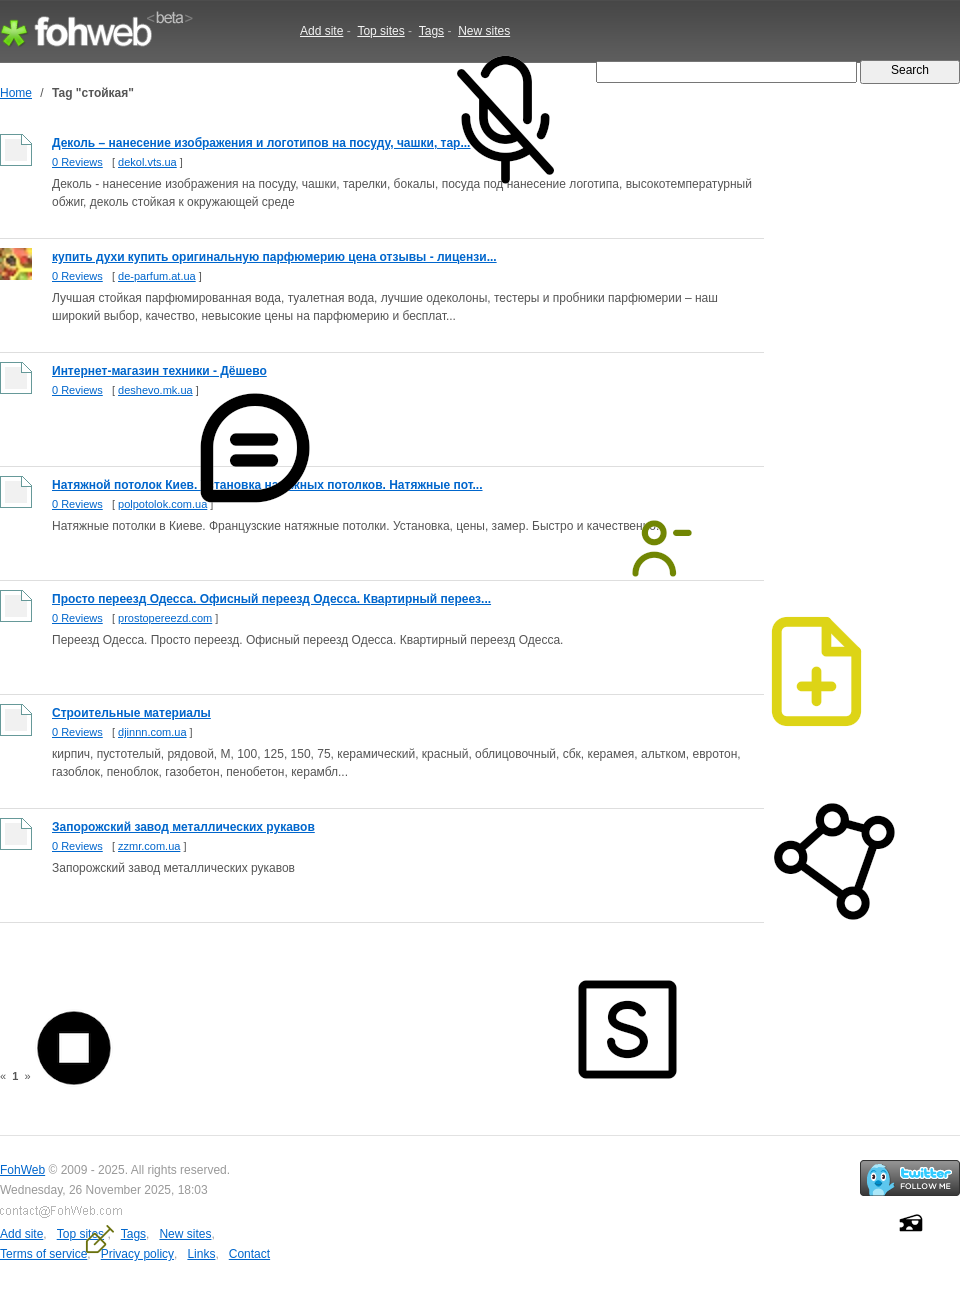  I want to click on access polygon or shape drawing tool, so click(836, 861).